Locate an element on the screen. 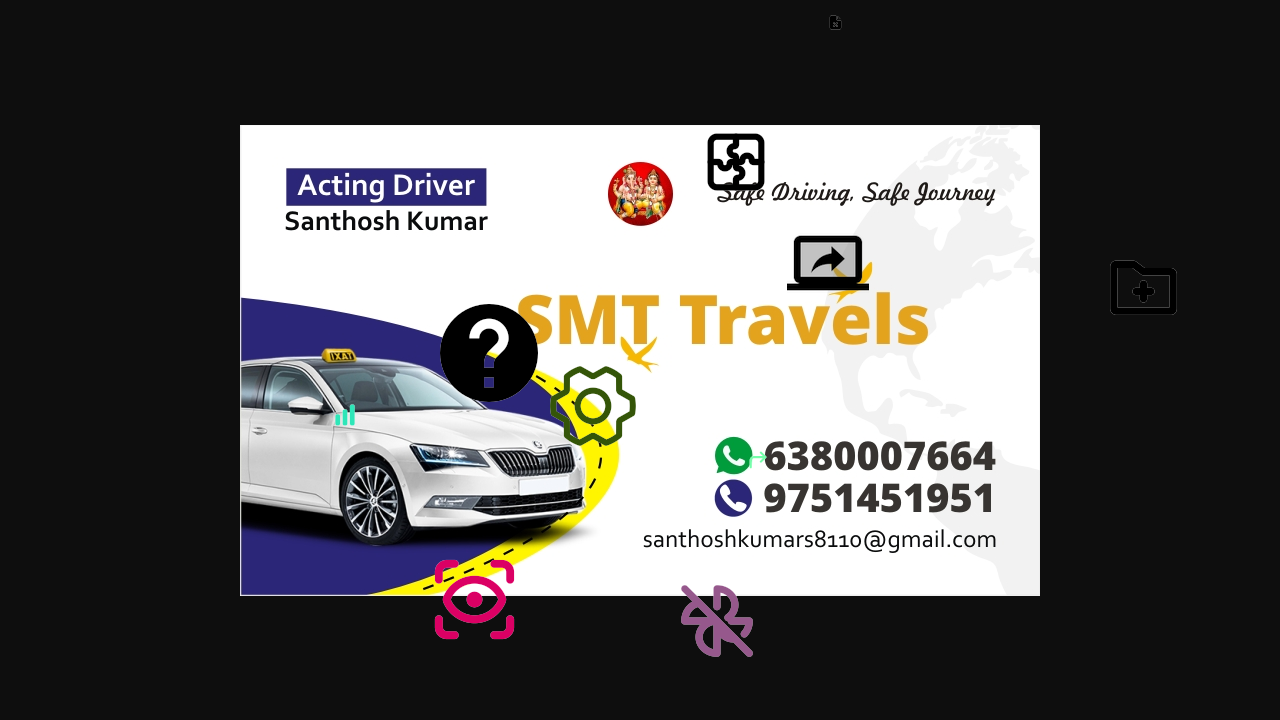 The image size is (1280, 720). access settings or preferences is located at coordinates (593, 406).